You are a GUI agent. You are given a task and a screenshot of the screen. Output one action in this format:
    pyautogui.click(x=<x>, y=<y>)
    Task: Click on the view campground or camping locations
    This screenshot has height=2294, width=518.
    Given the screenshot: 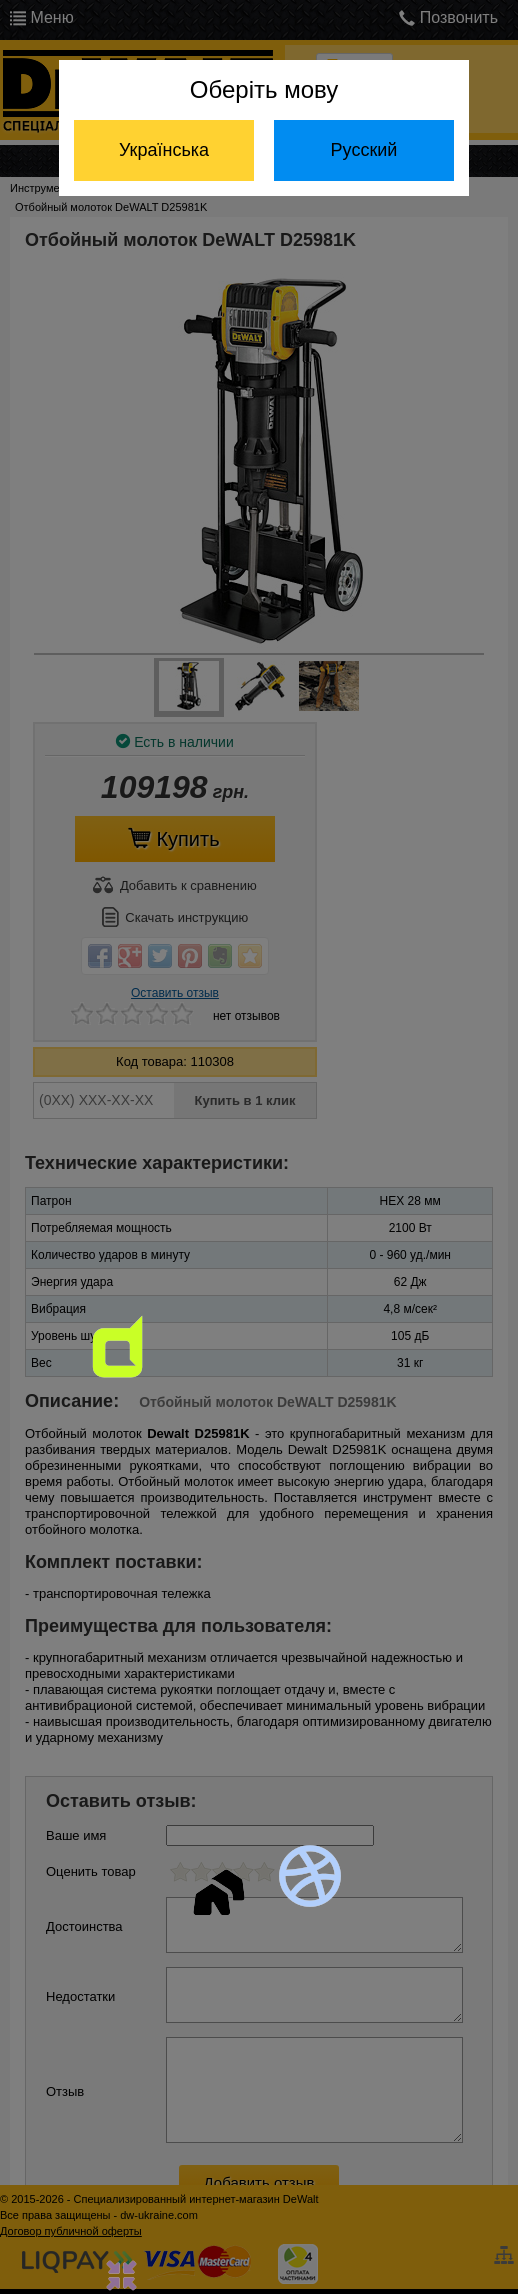 What is the action you would take?
    pyautogui.click(x=219, y=1892)
    